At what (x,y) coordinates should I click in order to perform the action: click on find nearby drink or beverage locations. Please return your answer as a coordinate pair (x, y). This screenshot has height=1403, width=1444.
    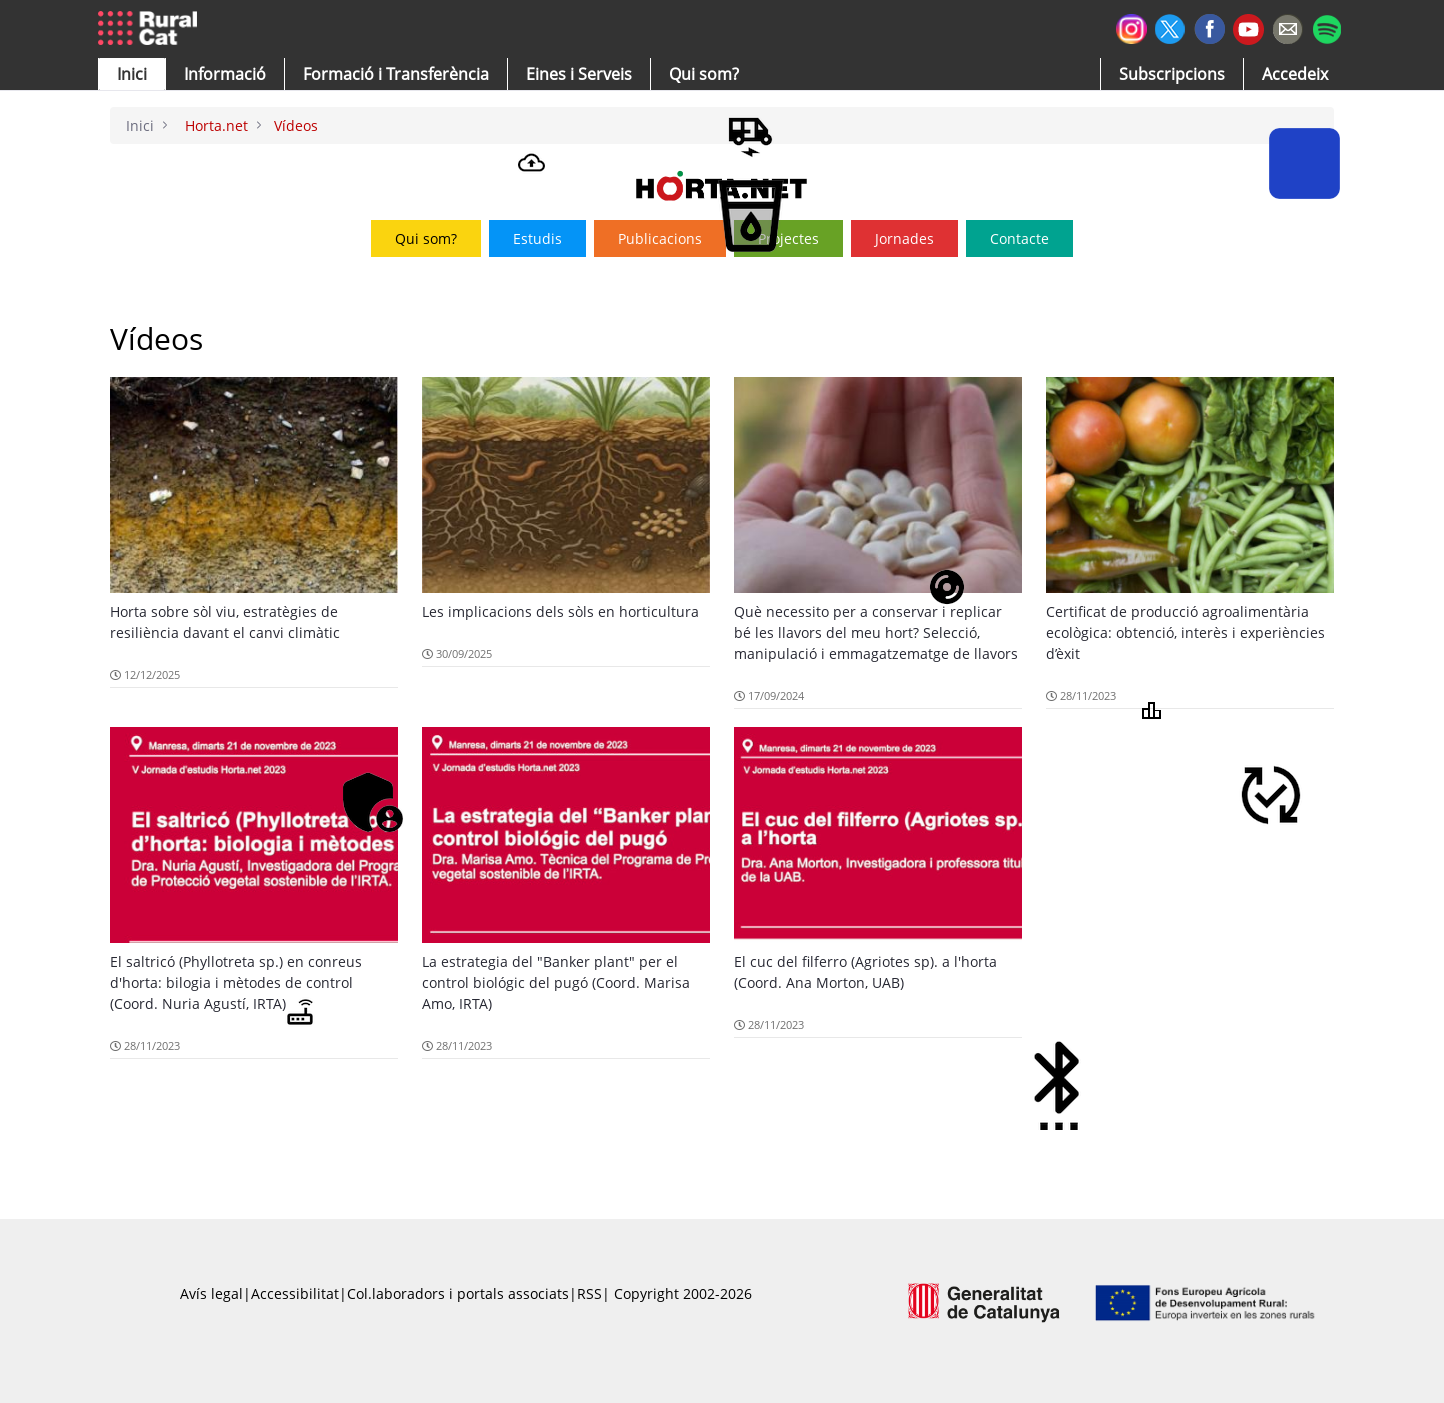
    Looking at the image, I should click on (751, 216).